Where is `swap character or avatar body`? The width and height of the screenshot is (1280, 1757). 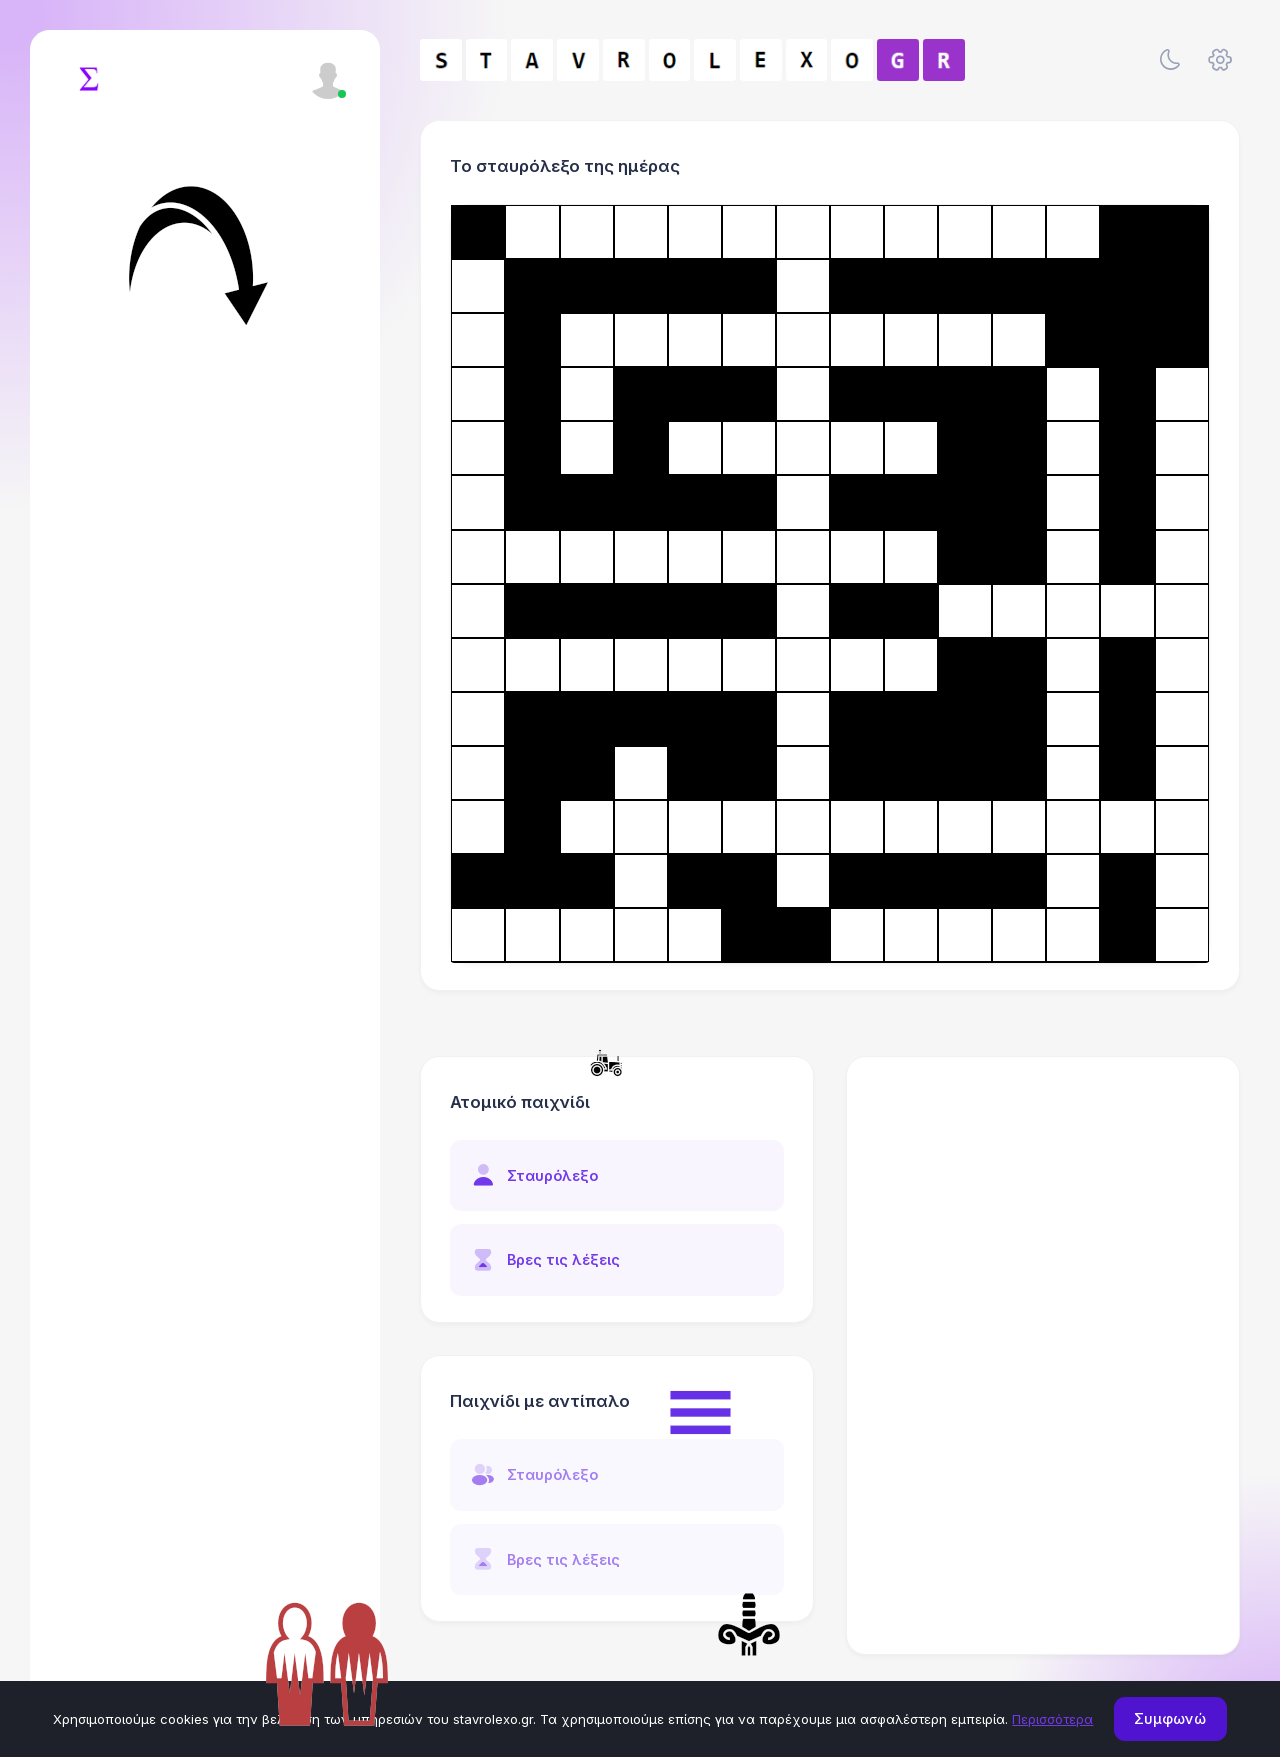 swap character or avatar body is located at coordinates (327, 1664).